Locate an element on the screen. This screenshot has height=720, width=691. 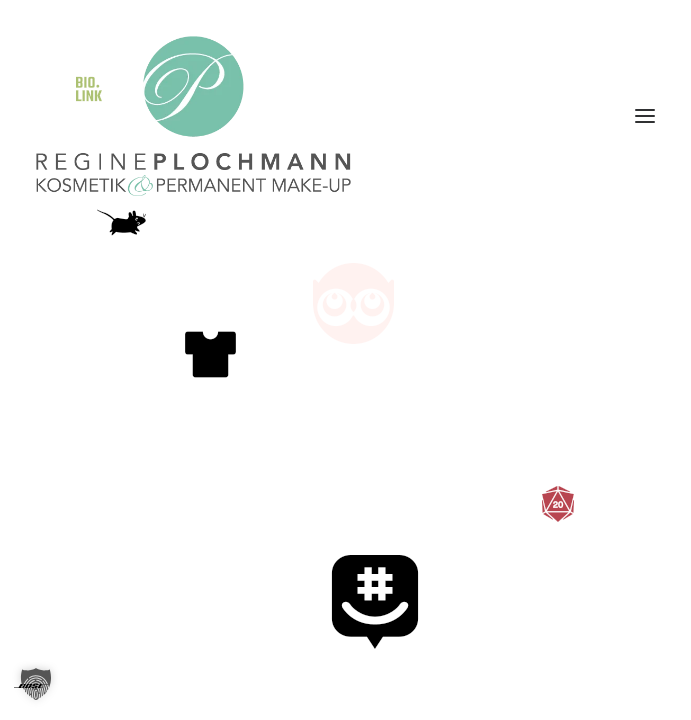
open GroupMe messaging app is located at coordinates (375, 602).